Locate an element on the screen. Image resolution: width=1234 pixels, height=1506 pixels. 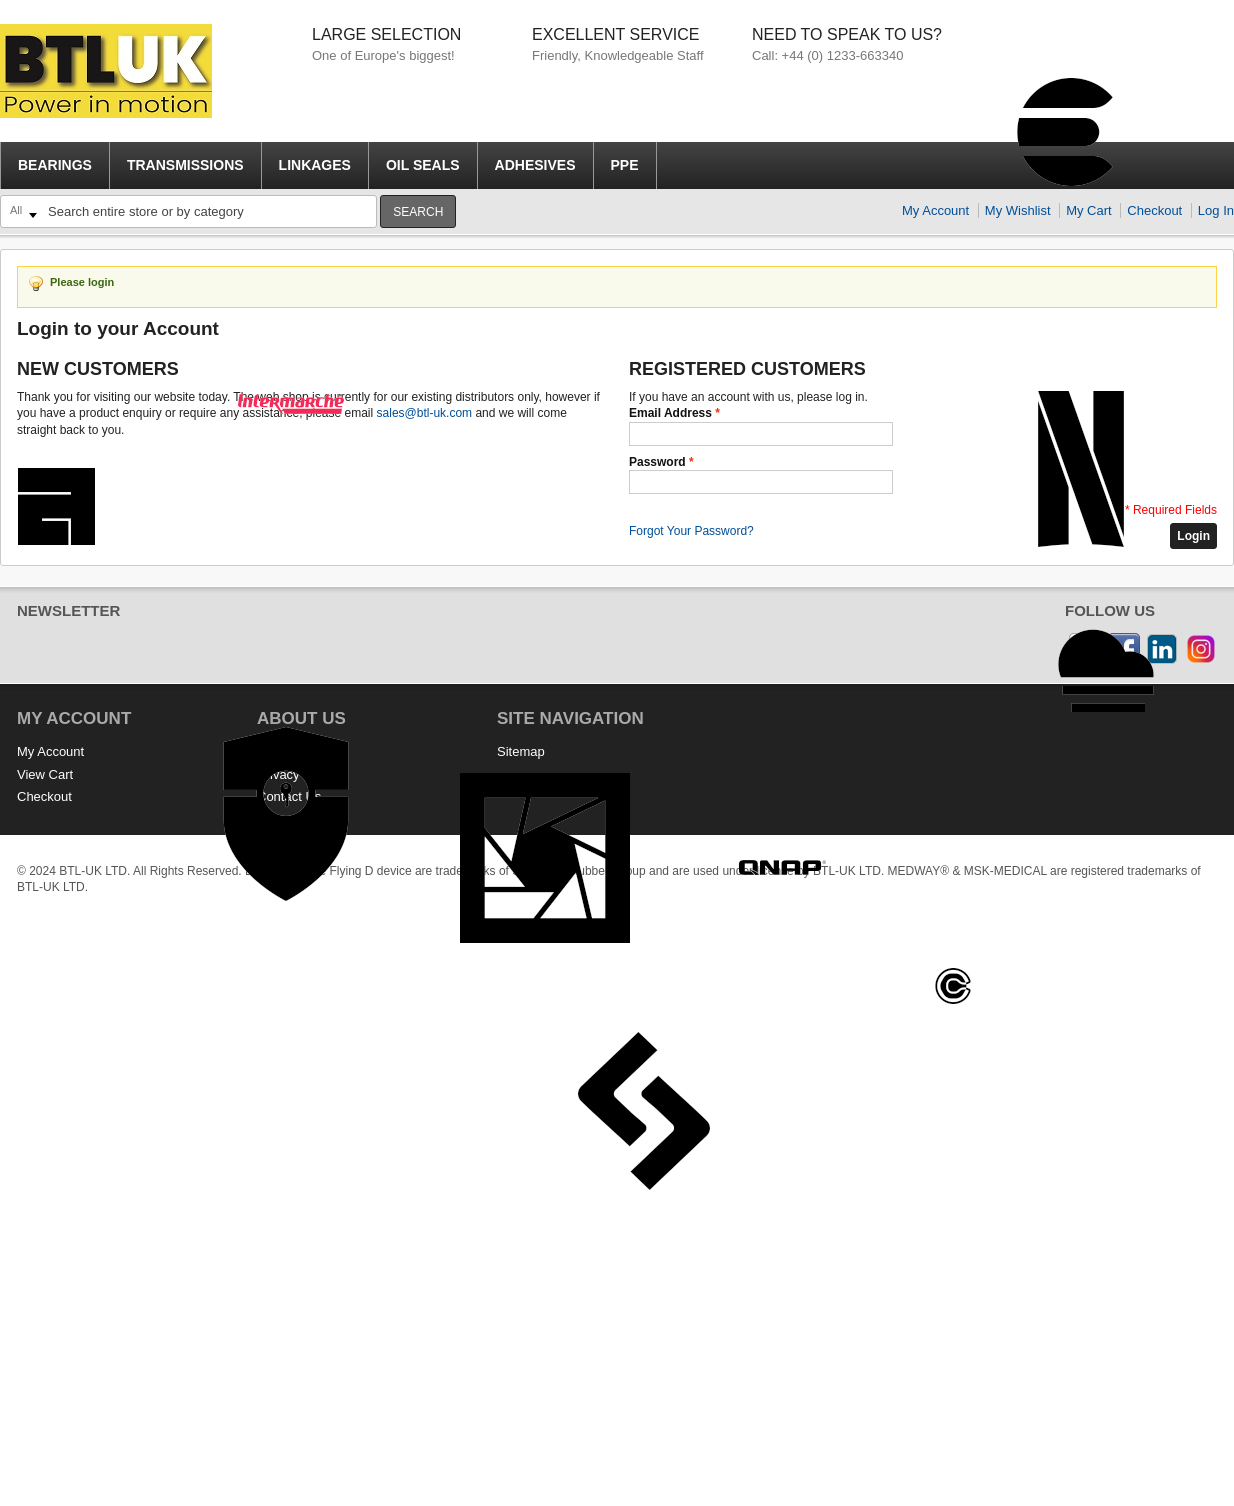
Elasticsearch service or integration is located at coordinates (1065, 132).